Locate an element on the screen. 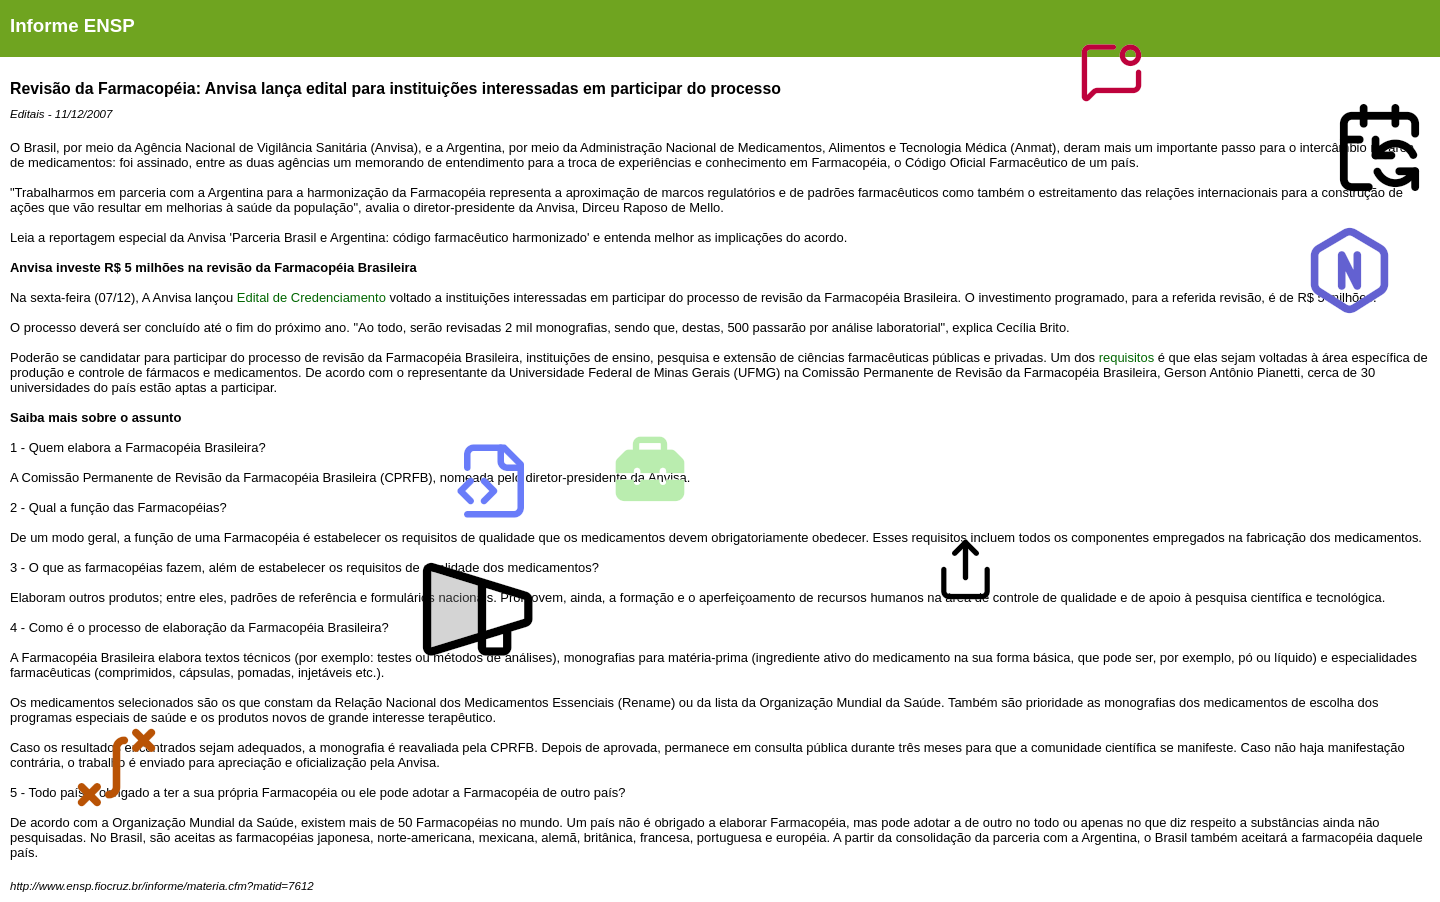 This screenshot has height=902, width=1440. make an announcement or broadcast is located at coordinates (473, 613).